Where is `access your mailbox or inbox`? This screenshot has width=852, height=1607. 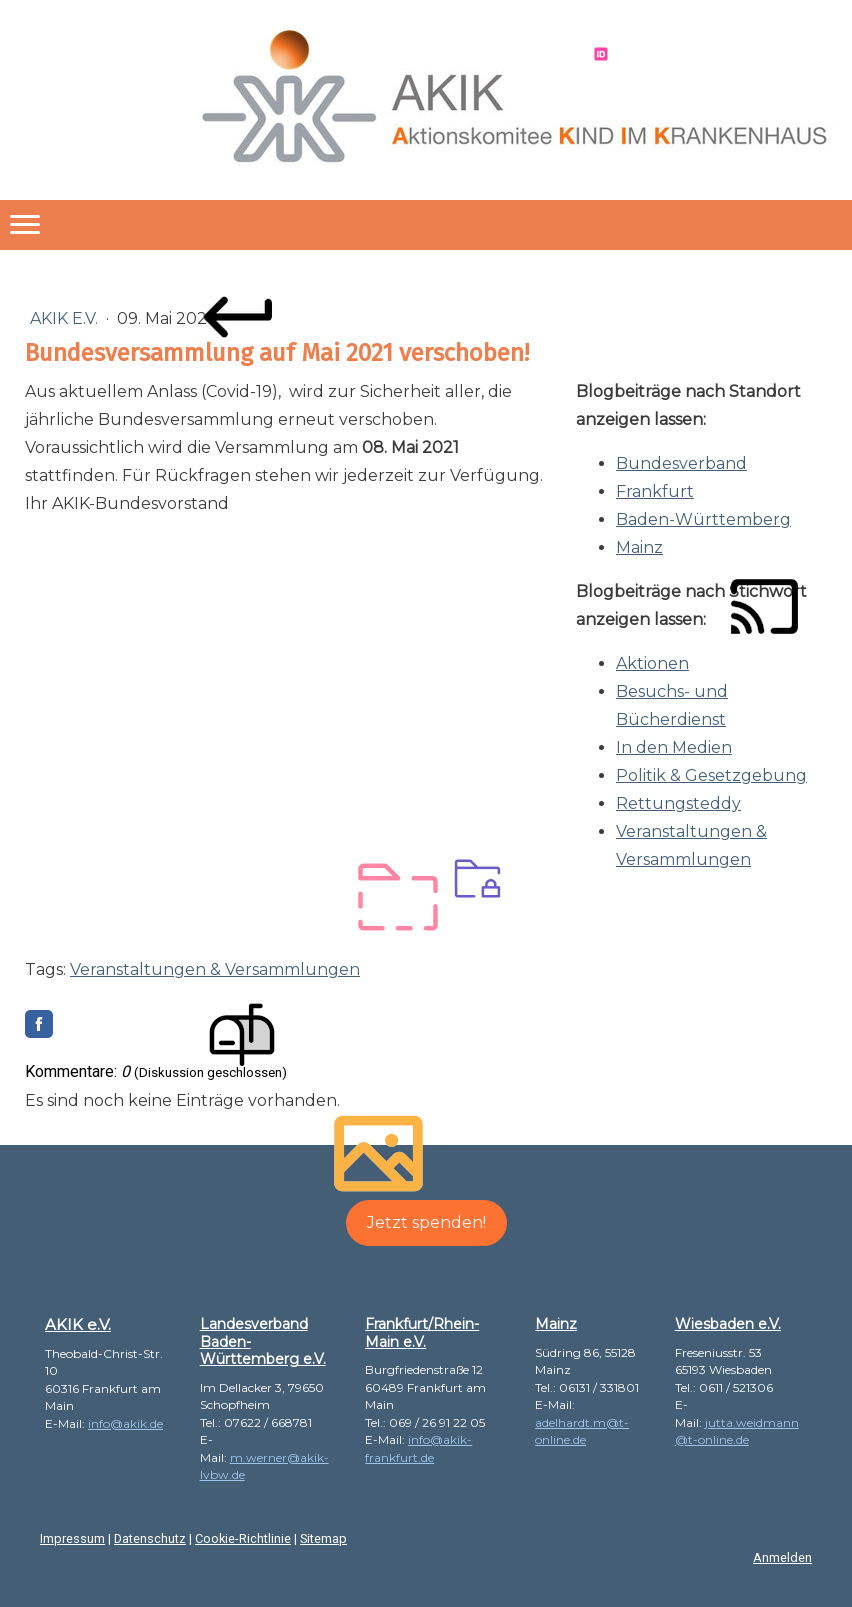 access your mailbox or inbox is located at coordinates (242, 1036).